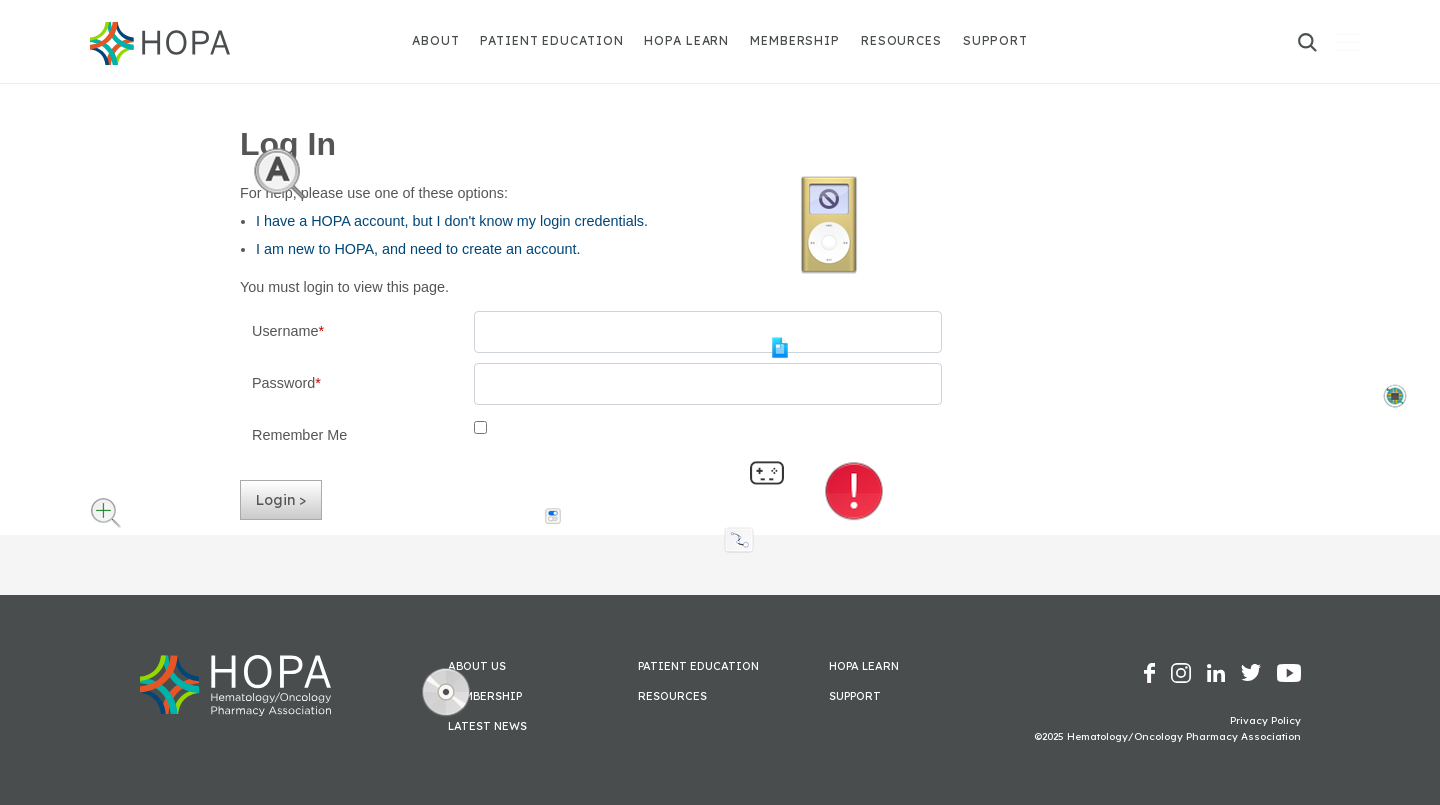  I want to click on indicates an application error or crash, so click(854, 491).